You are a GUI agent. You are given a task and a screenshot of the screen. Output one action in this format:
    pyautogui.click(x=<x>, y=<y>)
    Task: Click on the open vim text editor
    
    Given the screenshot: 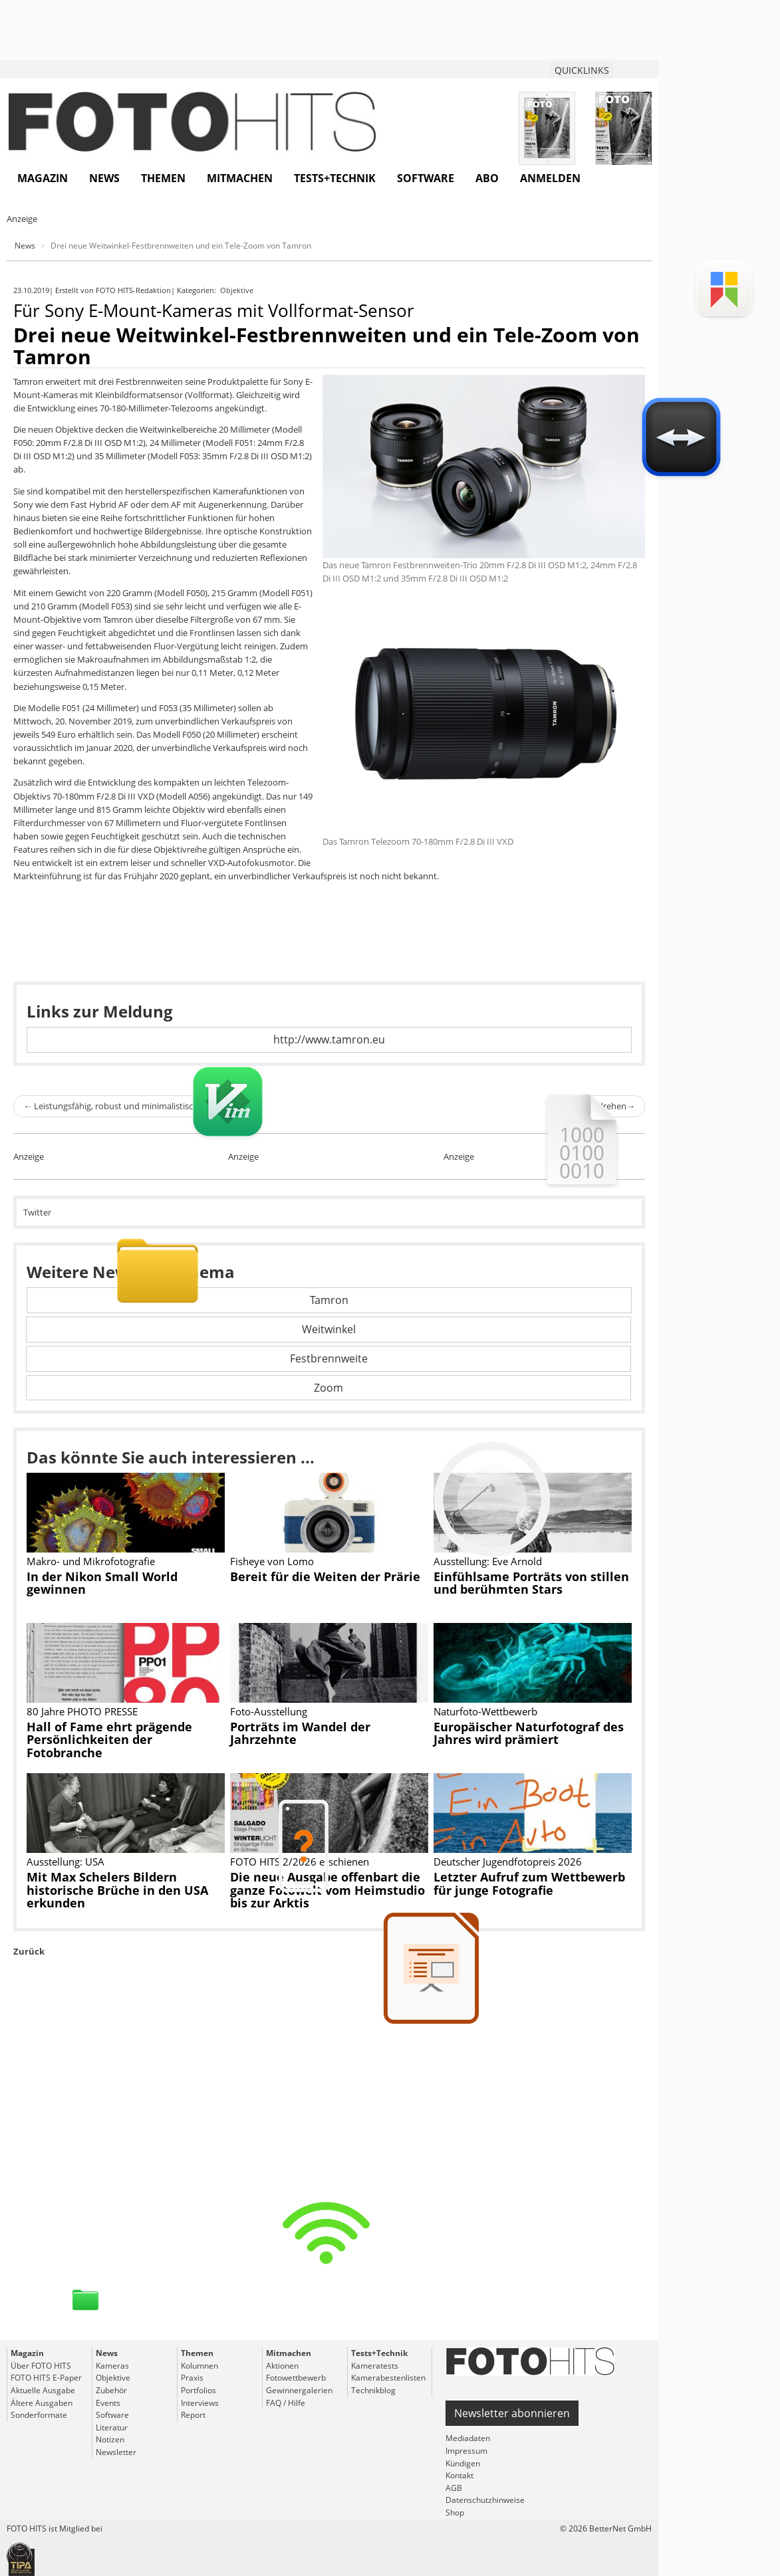 What is the action you would take?
    pyautogui.click(x=227, y=1101)
    